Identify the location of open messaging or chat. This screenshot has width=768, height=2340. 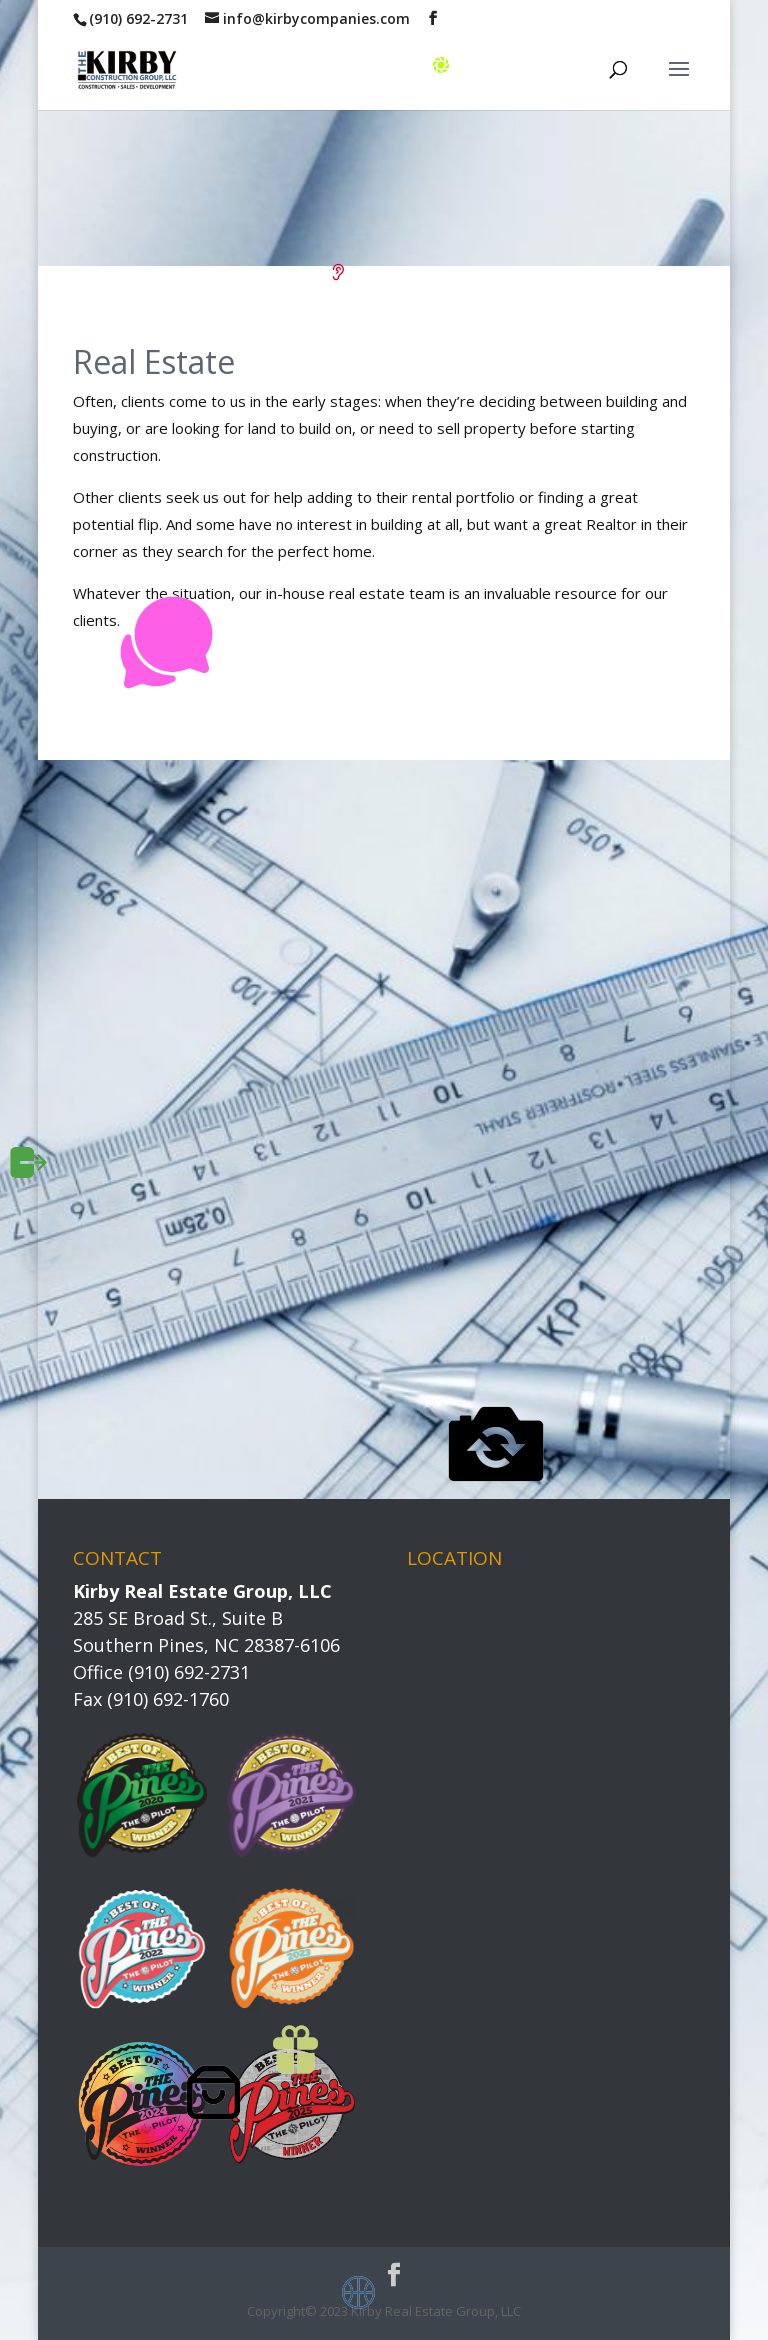
(166, 642).